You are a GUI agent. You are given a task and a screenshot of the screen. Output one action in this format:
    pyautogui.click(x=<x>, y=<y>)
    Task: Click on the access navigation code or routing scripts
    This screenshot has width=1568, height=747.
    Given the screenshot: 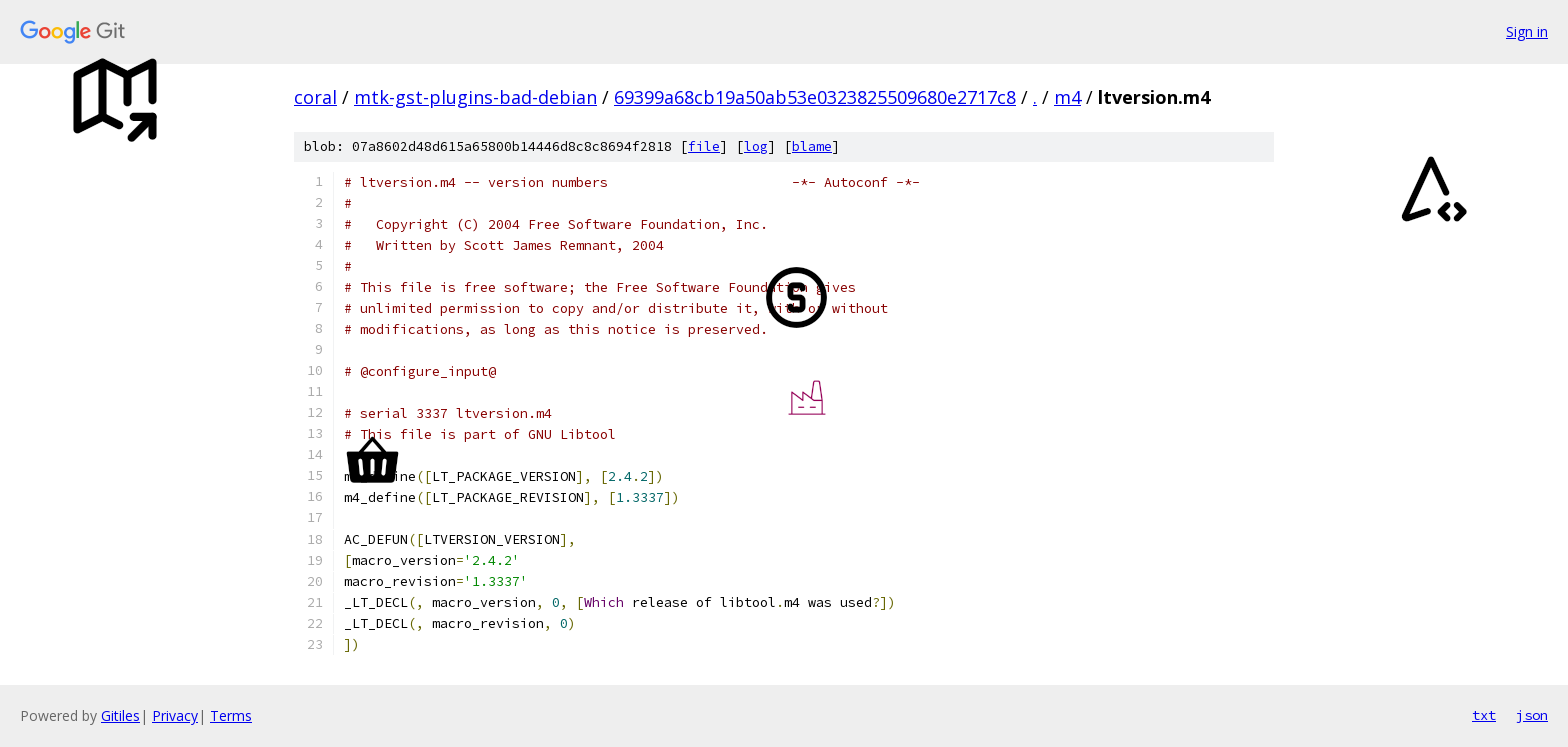 What is the action you would take?
    pyautogui.click(x=1431, y=189)
    